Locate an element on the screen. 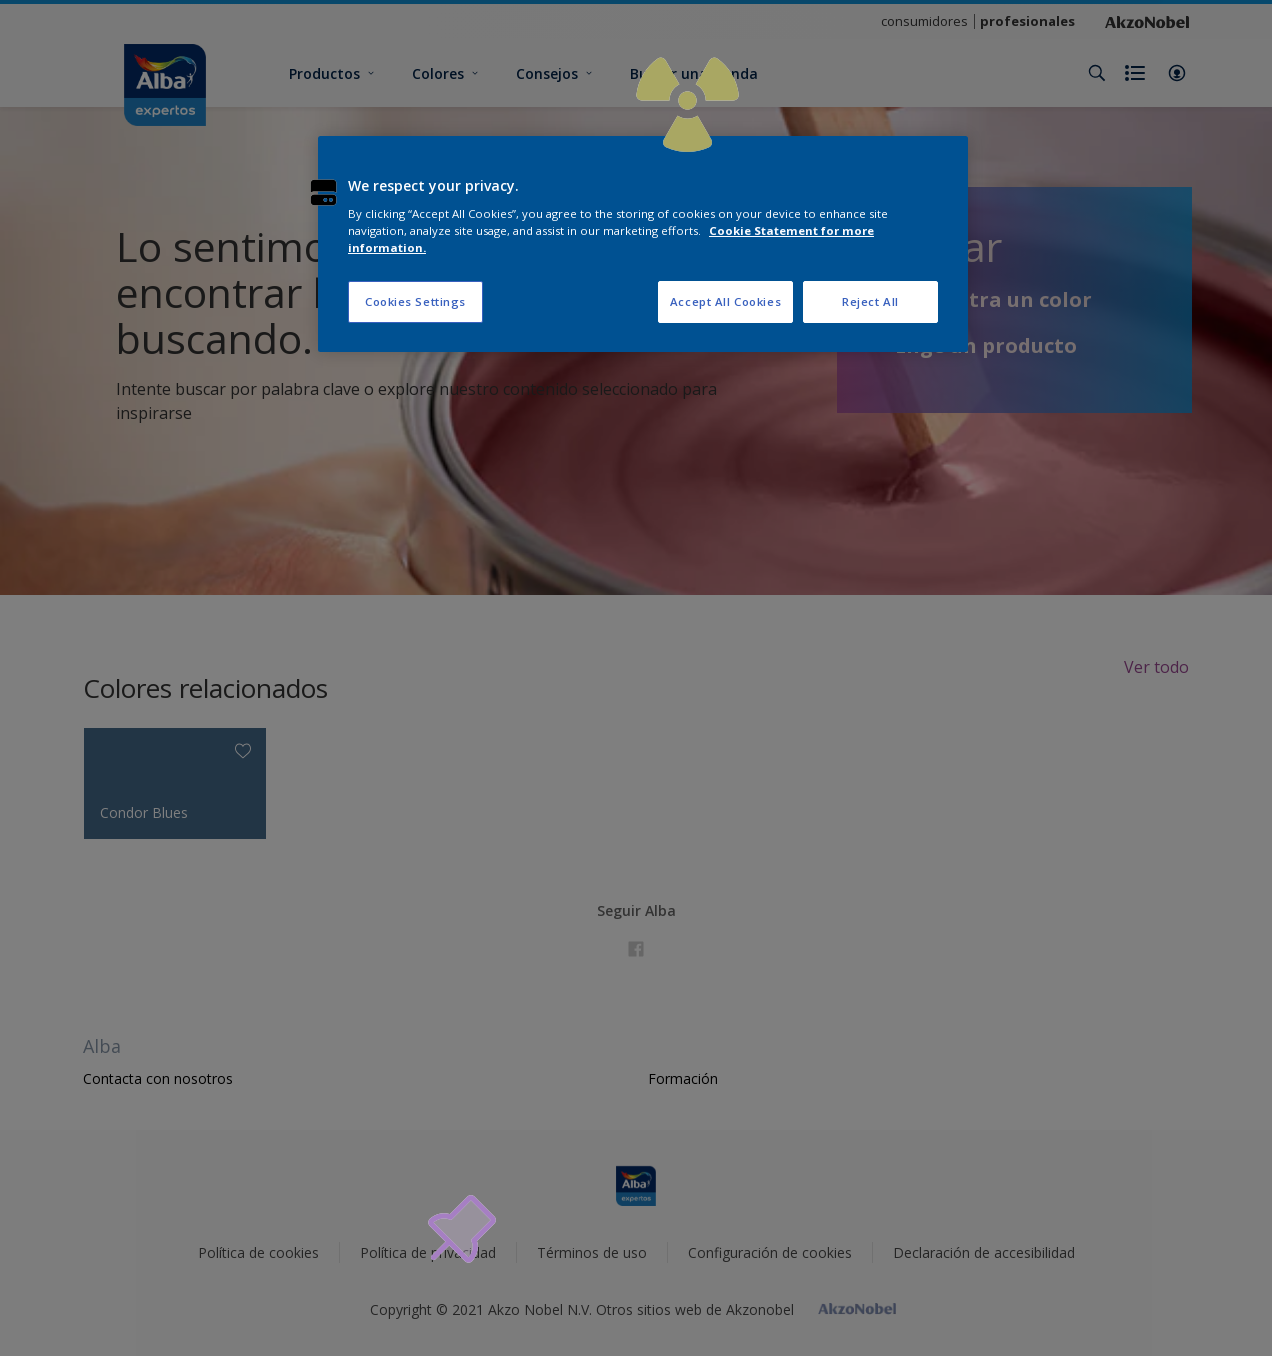 The image size is (1272, 1356). access local storage or drive settings is located at coordinates (323, 192).